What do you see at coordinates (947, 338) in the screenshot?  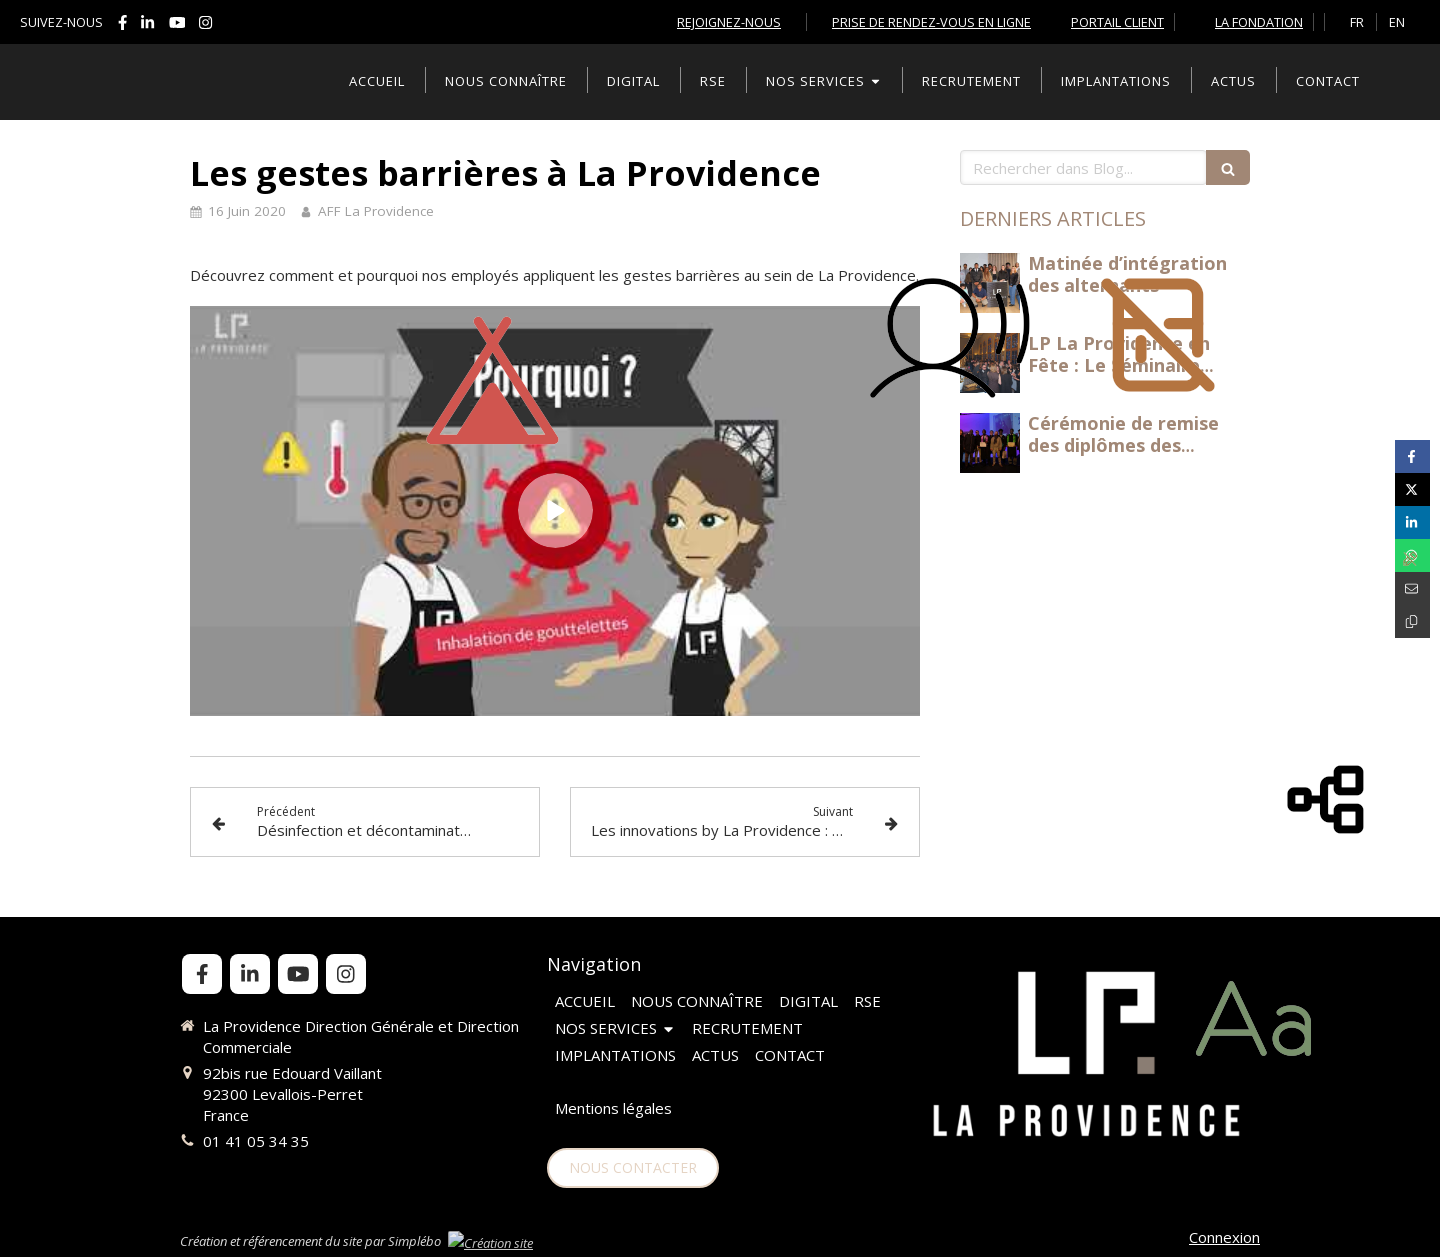 I see `user is currently speaking or broadcasting audio` at bounding box center [947, 338].